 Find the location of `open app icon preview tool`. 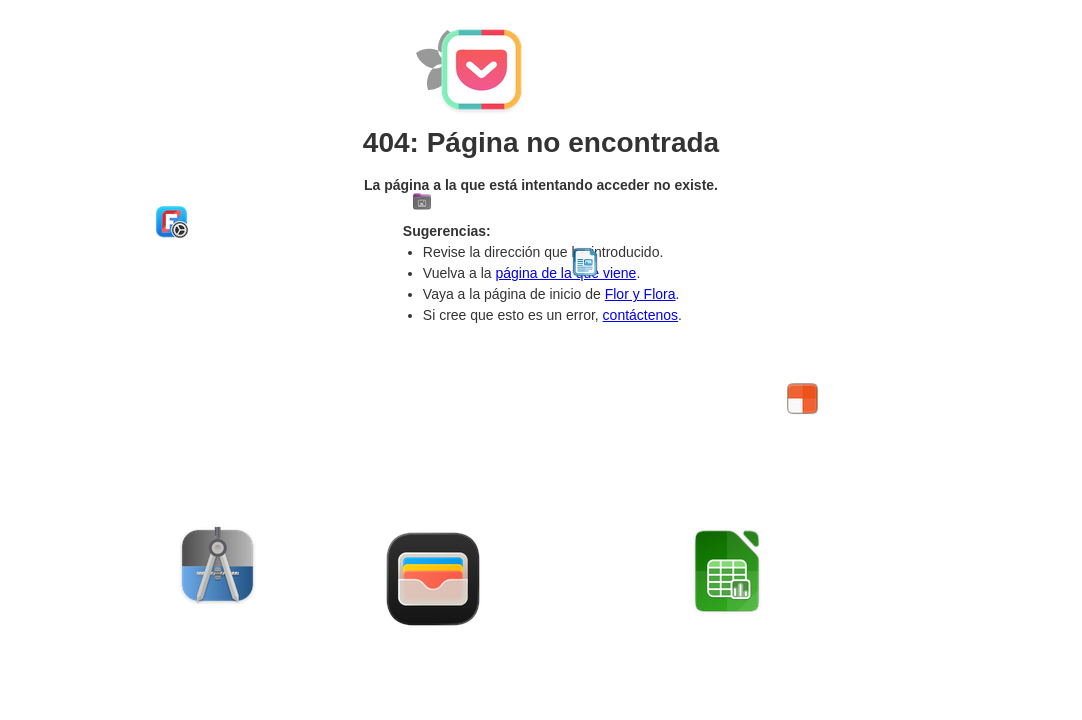

open app icon preview tool is located at coordinates (217, 565).